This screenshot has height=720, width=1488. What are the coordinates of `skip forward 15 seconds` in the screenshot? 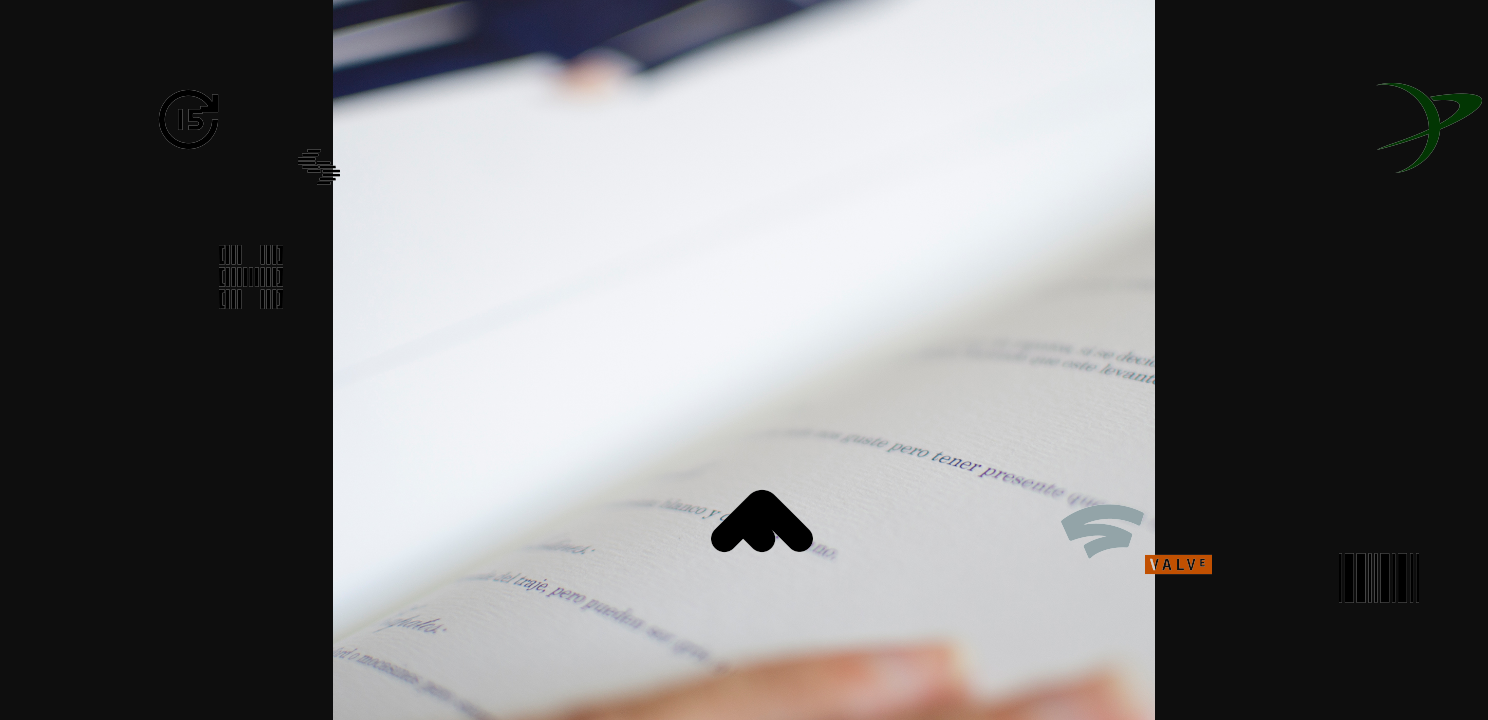 It's located at (188, 119).